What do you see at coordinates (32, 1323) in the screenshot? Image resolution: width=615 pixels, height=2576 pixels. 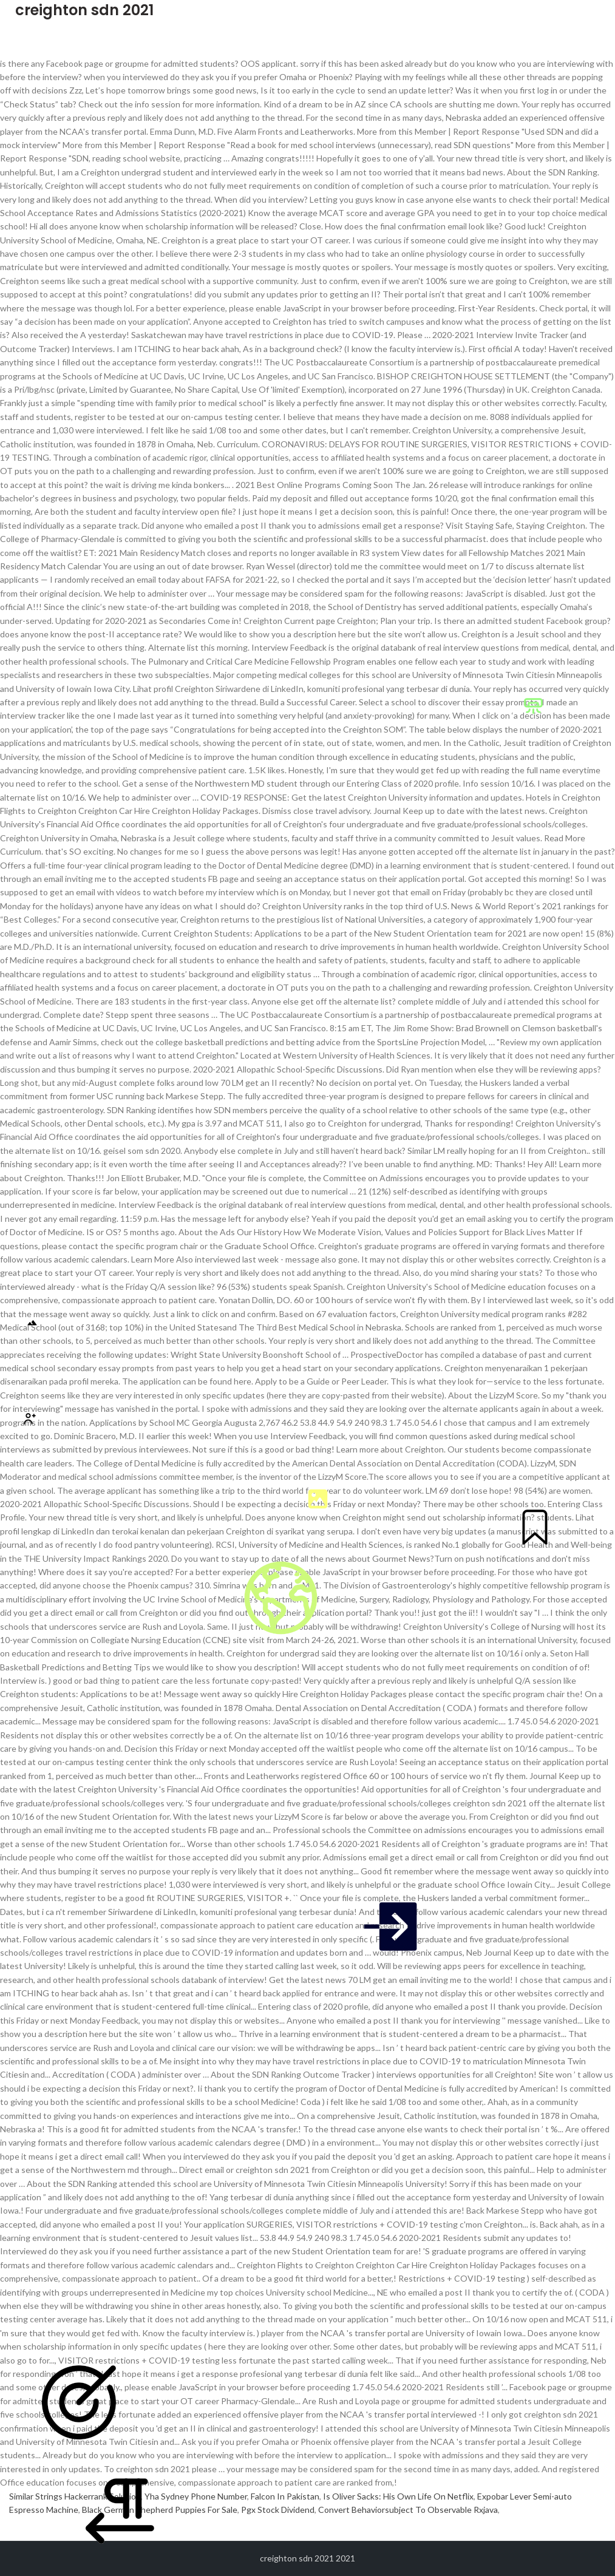 I see `view terrain or topographic map layer` at bounding box center [32, 1323].